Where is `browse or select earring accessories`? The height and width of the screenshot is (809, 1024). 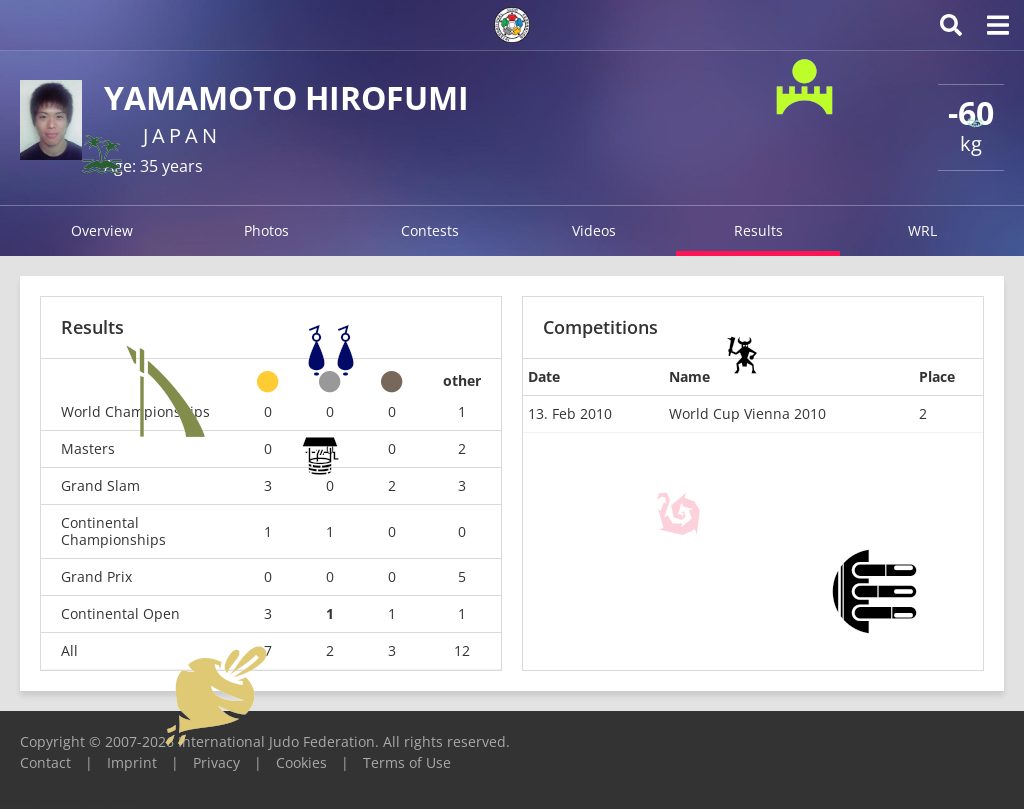
browse or select earring accessories is located at coordinates (331, 350).